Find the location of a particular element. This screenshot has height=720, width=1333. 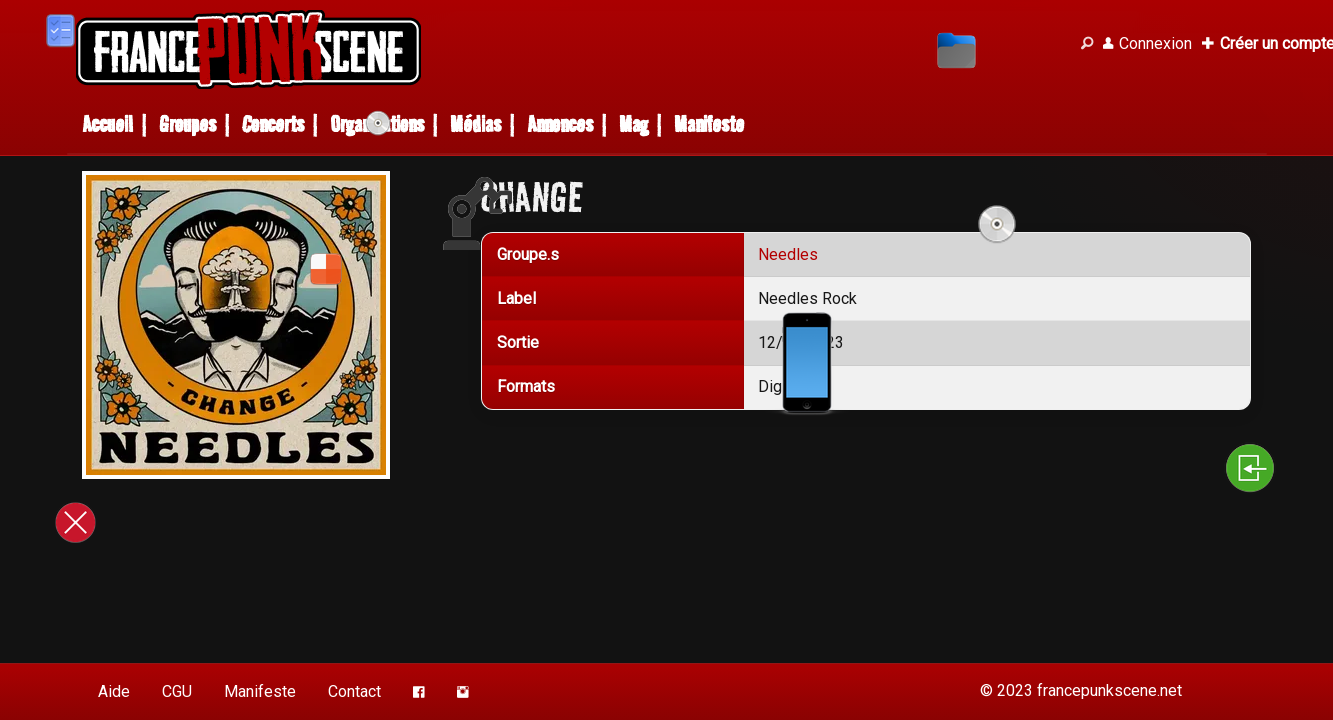

indicates a sync error with a shared file or folder is located at coordinates (75, 522).